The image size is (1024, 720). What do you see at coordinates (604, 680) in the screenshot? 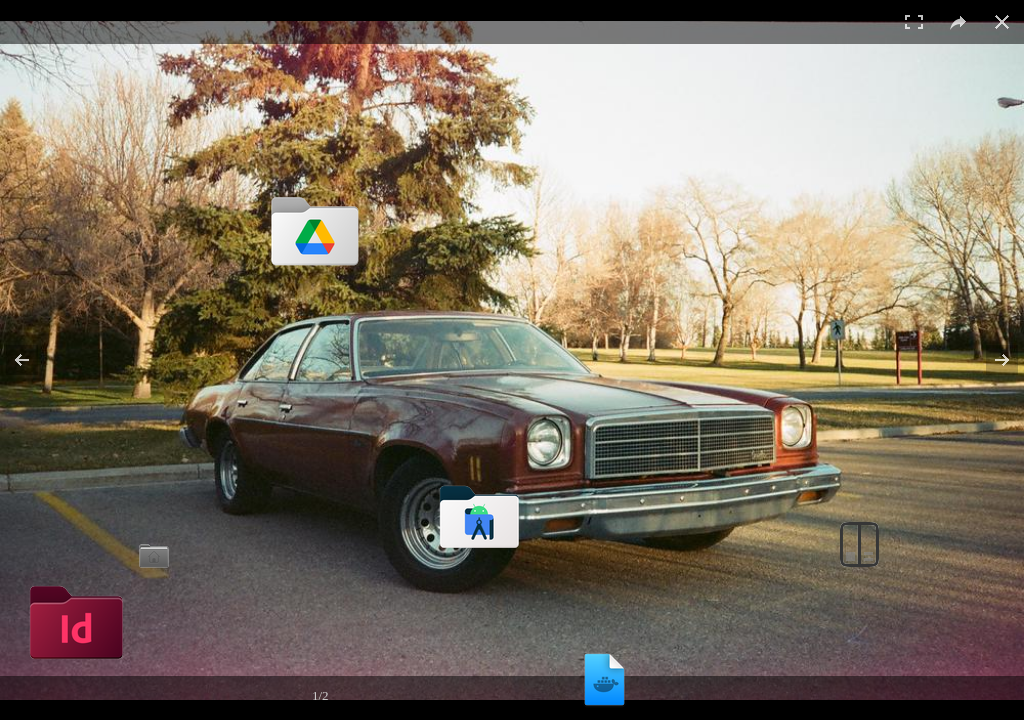
I see `a dockerfile or docker configuration file` at bounding box center [604, 680].